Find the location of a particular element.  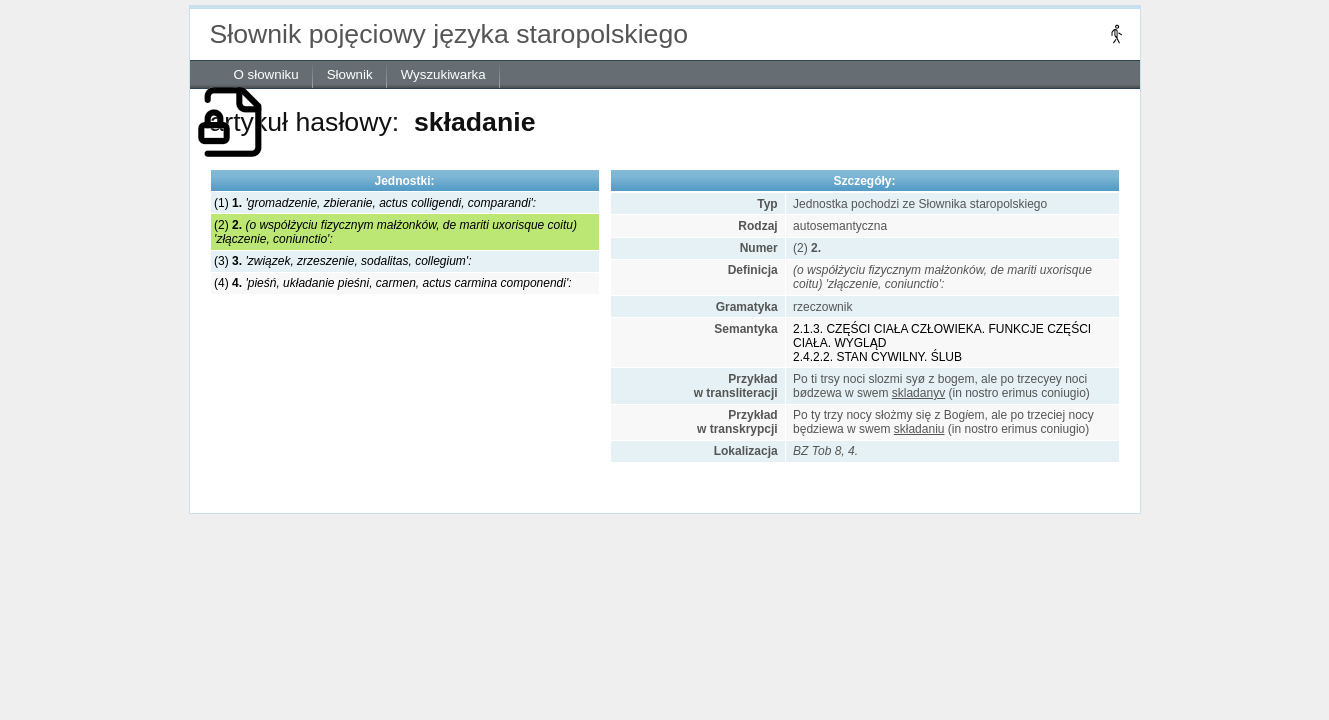

select walking directions is located at coordinates (1117, 34).